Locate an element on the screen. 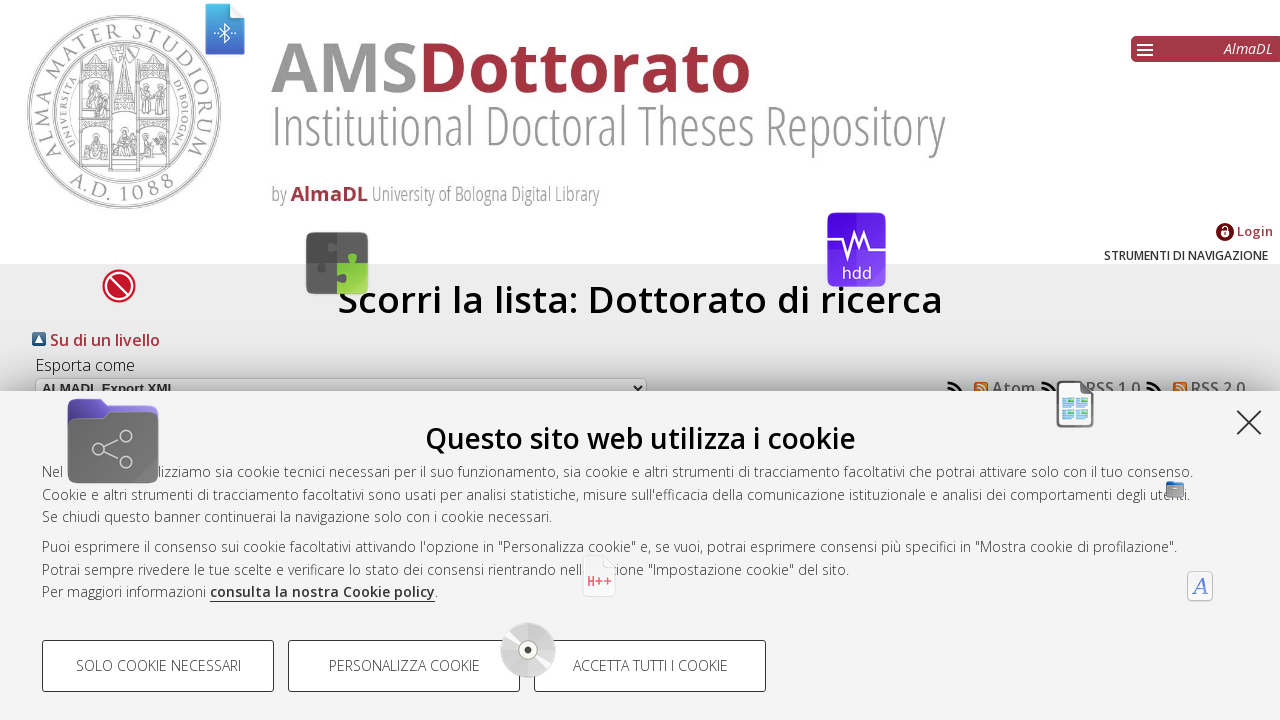 This screenshot has height=720, width=1280. access audio CD drive is located at coordinates (528, 650).